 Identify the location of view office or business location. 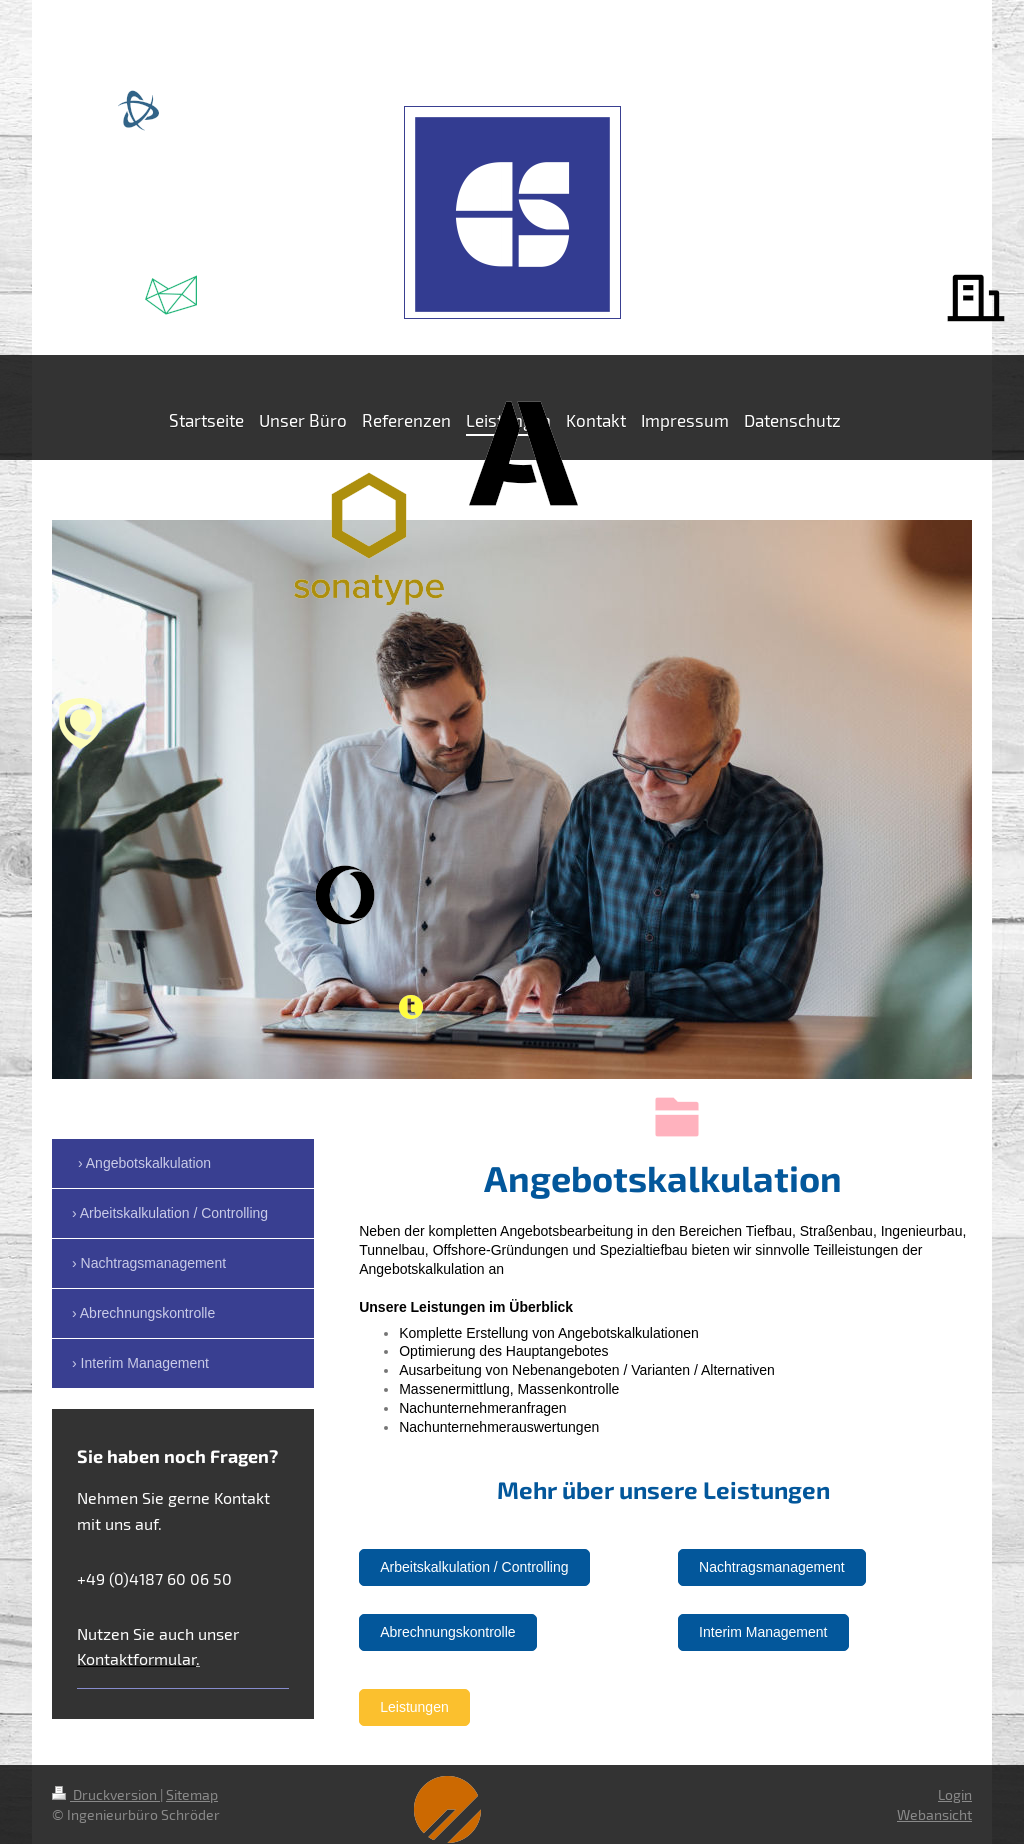
(976, 298).